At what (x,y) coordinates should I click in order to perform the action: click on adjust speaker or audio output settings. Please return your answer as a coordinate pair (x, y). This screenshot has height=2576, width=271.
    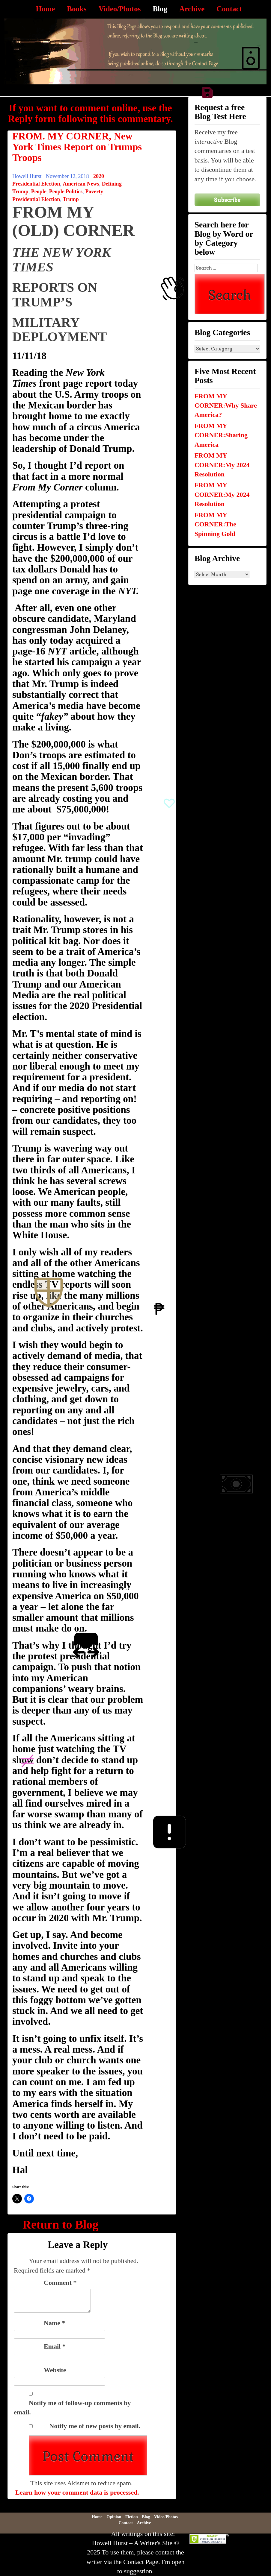
    Looking at the image, I should click on (251, 58).